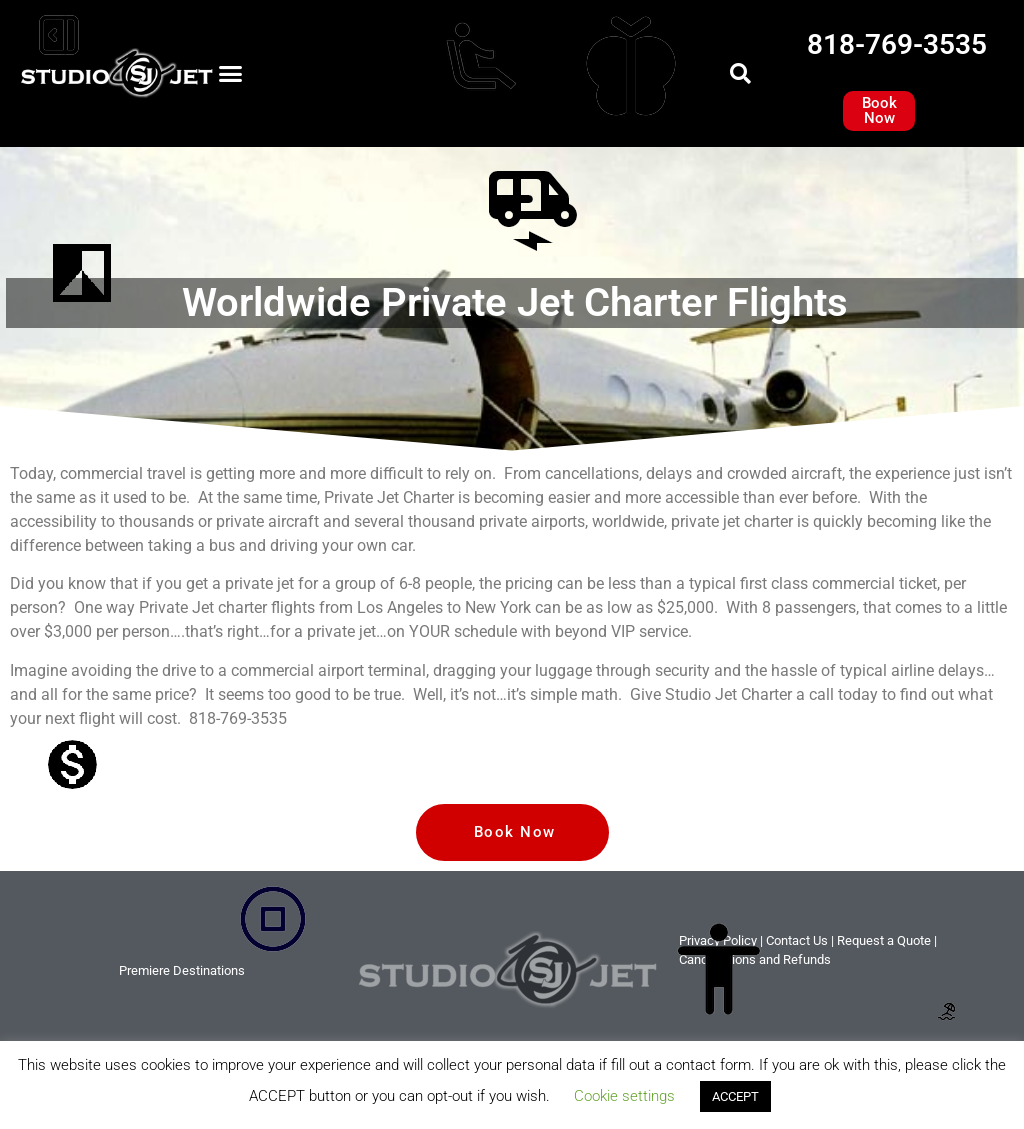 Image resolution: width=1024 pixels, height=1129 pixels. I want to click on select extra legroom seating option, so click(481, 57).